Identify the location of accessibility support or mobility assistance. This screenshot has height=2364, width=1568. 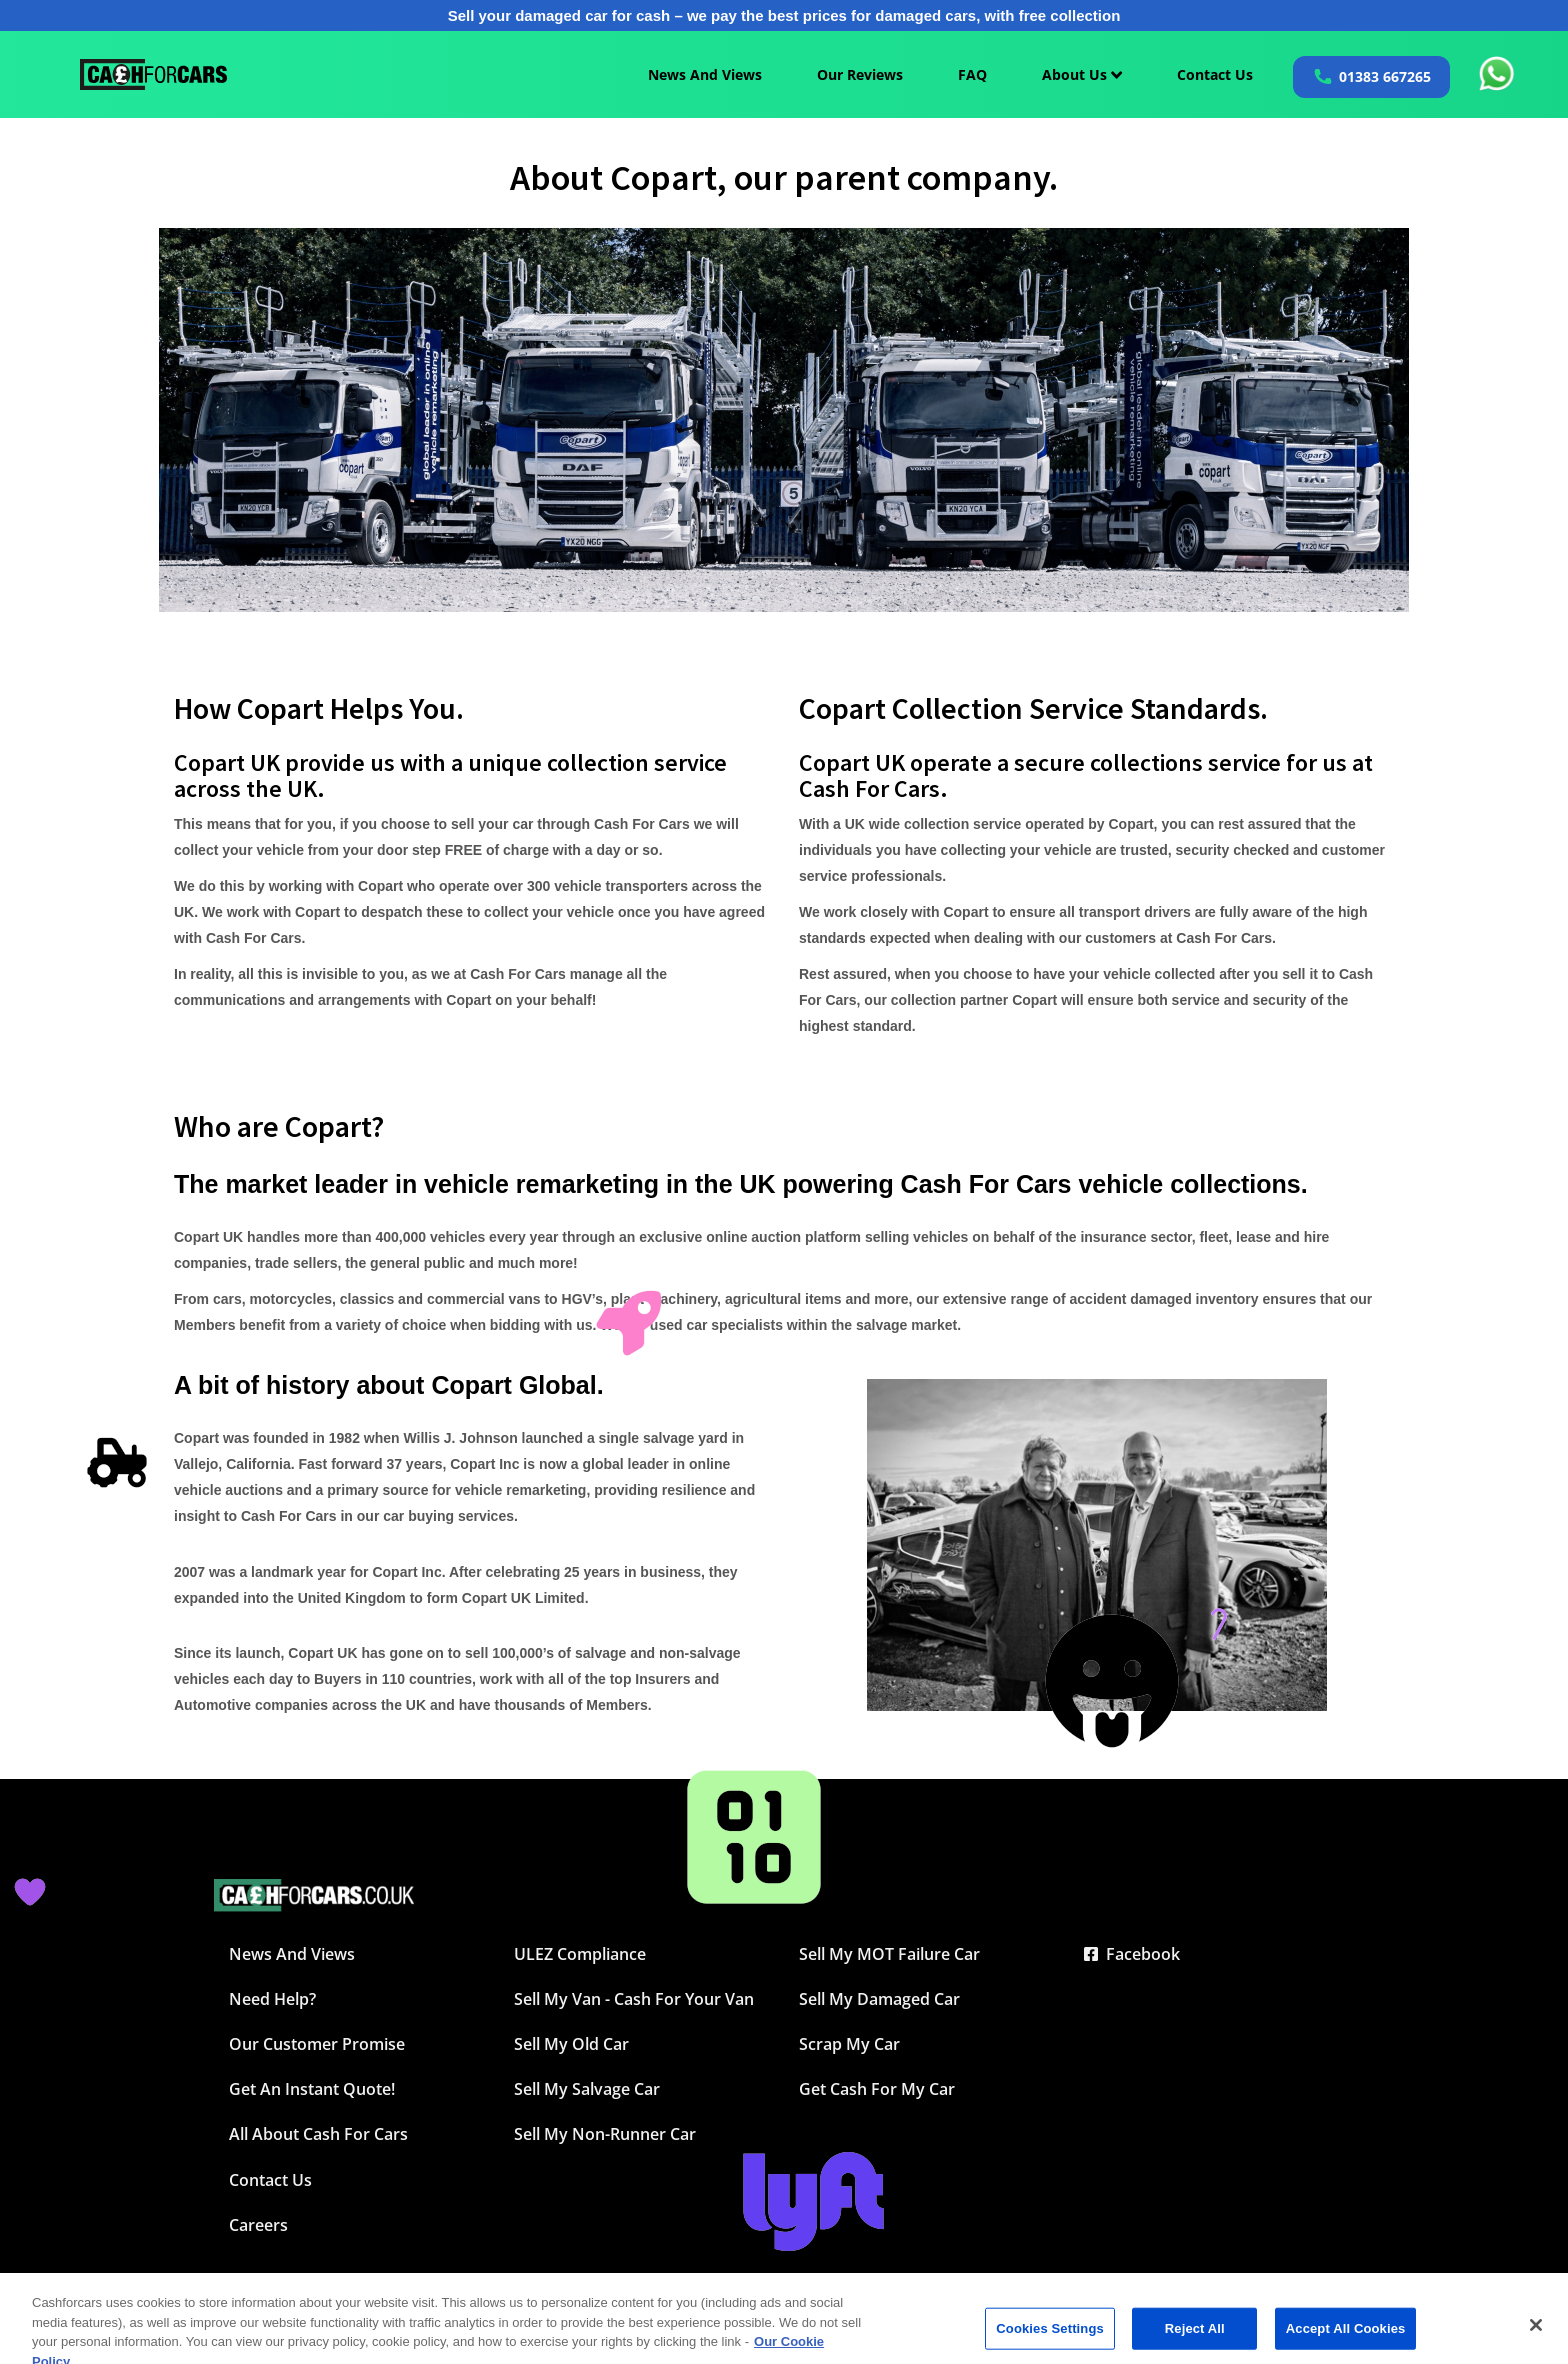
(1219, 1624).